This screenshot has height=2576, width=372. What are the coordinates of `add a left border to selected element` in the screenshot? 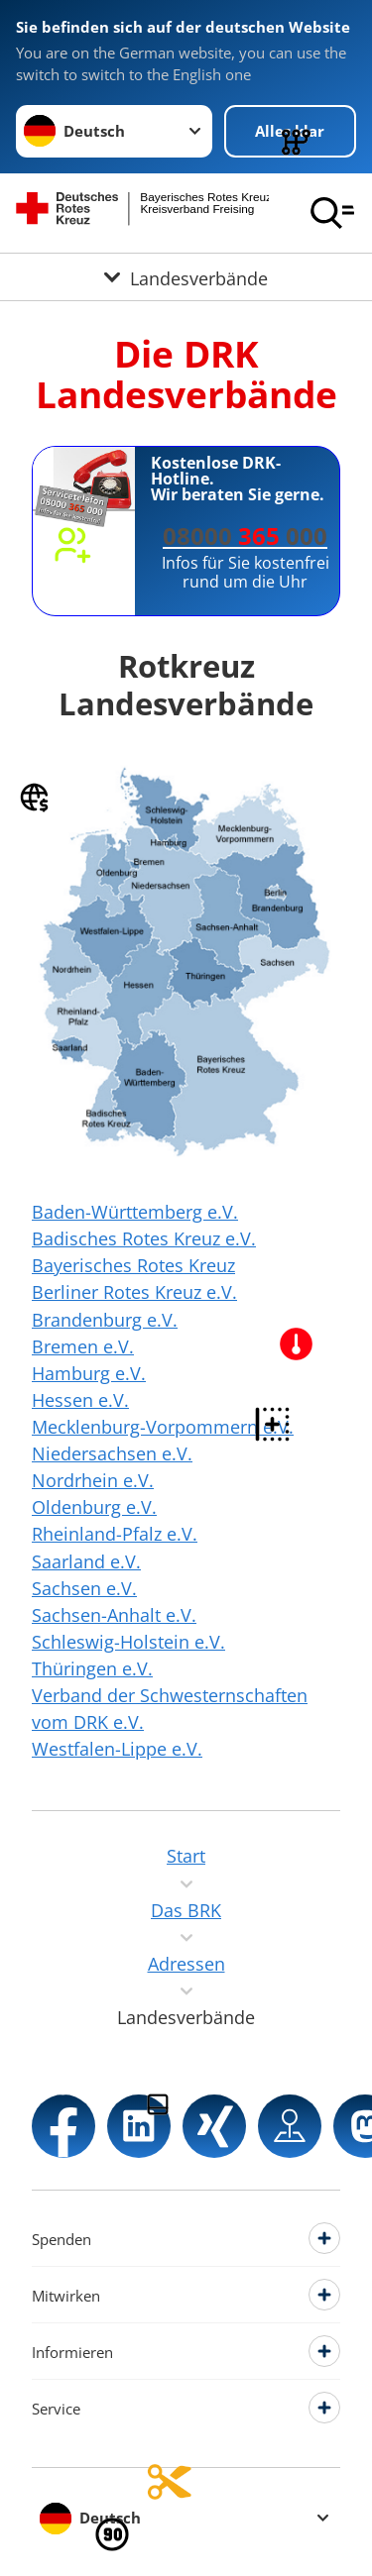 It's located at (272, 1424).